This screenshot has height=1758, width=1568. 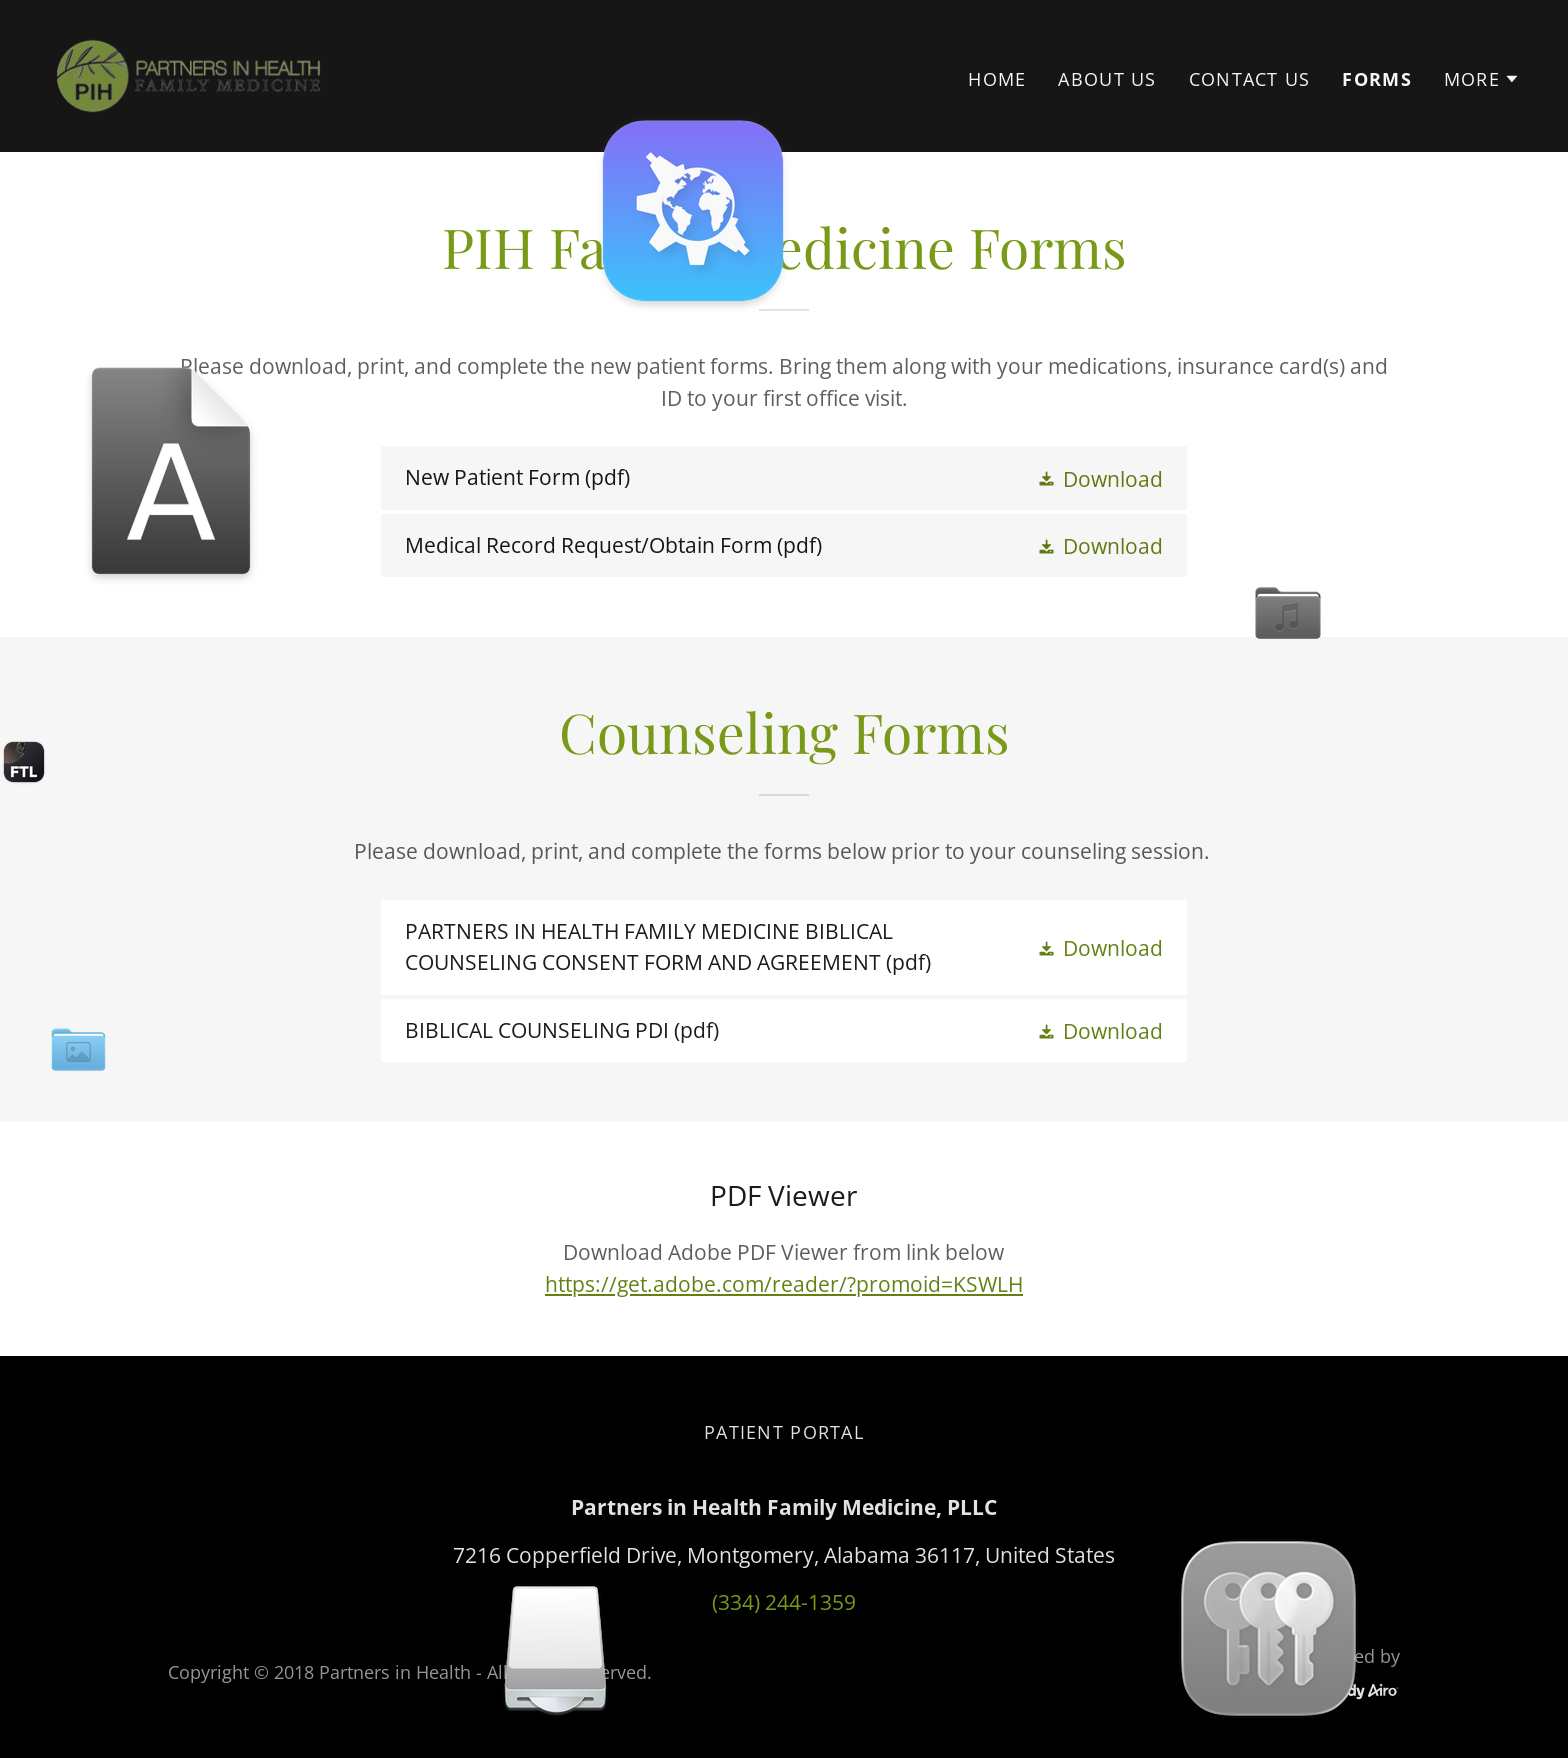 What do you see at coordinates (1268, 1628) in the screenshot?
I see `open the passwords app to manage saved credentials` at bounding box center [1268, 1628].